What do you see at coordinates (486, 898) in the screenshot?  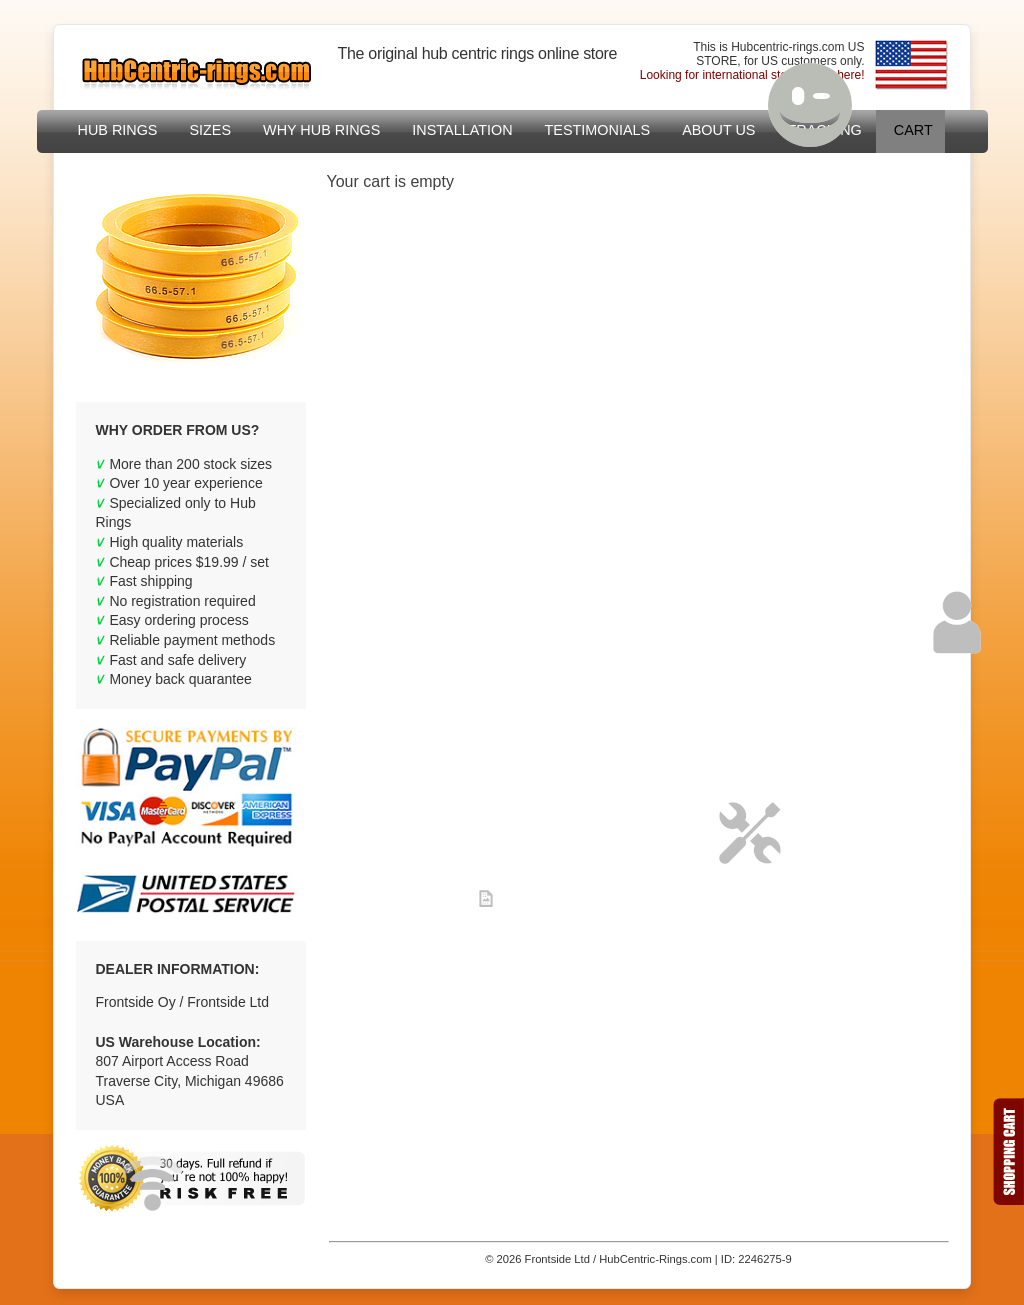 I see `spreadsheet file type indicator` at bounding box center [486, 898].